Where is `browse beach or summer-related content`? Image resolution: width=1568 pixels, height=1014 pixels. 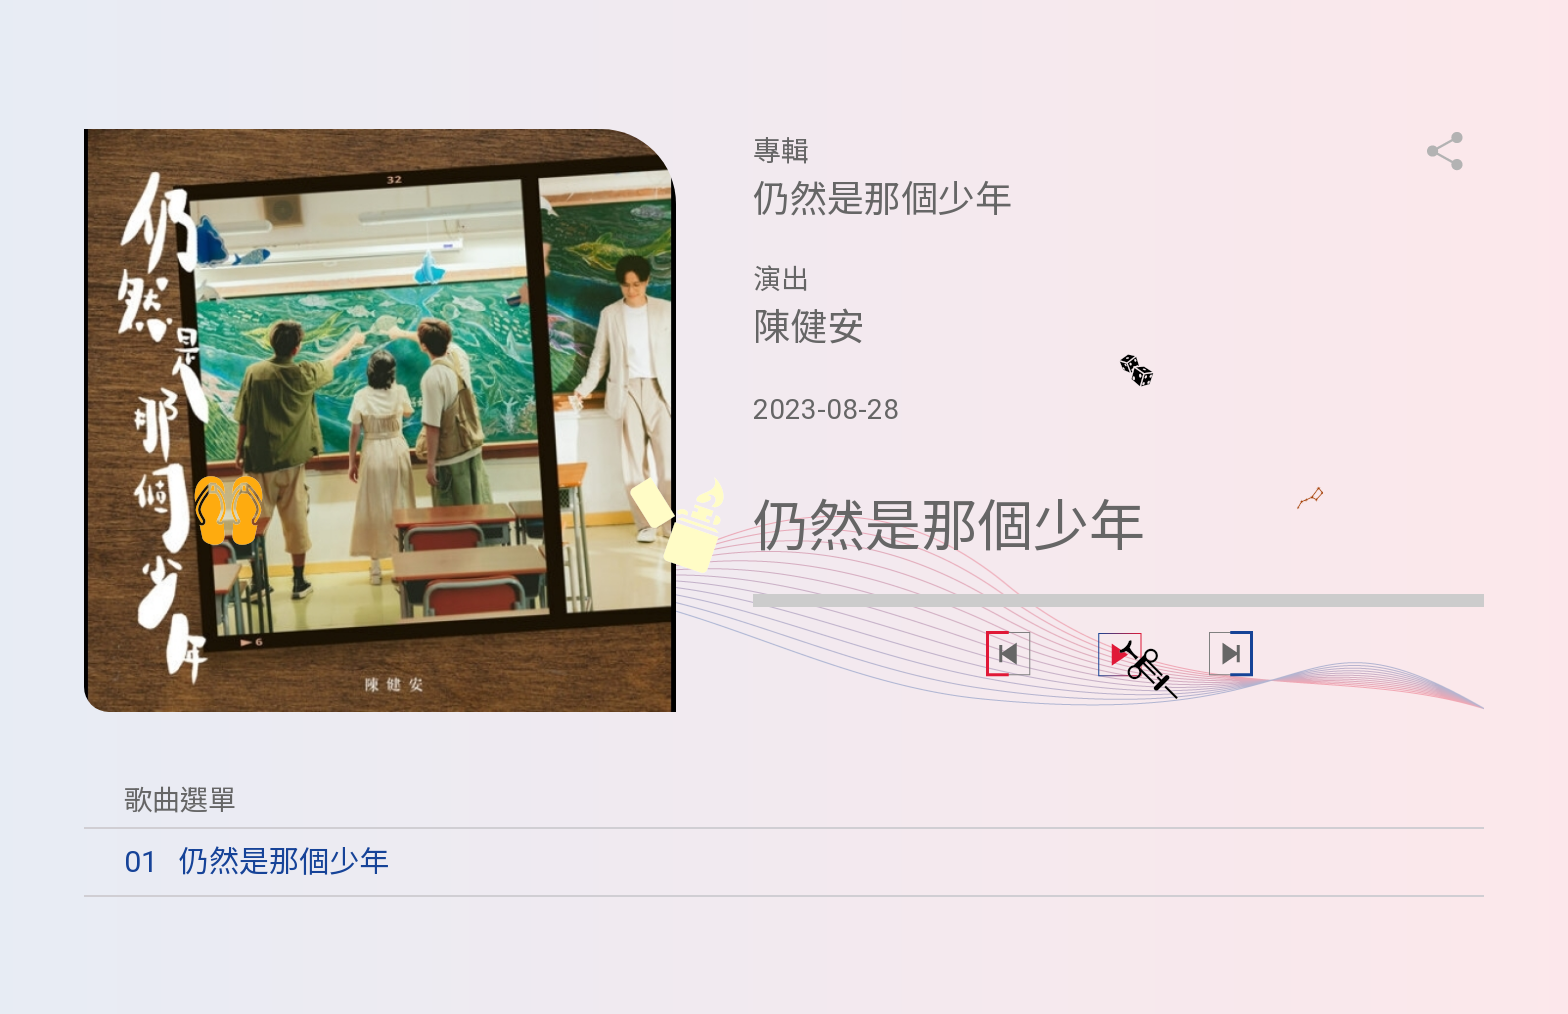
browse beach or summer-related content is located at coordinates (228, 510).